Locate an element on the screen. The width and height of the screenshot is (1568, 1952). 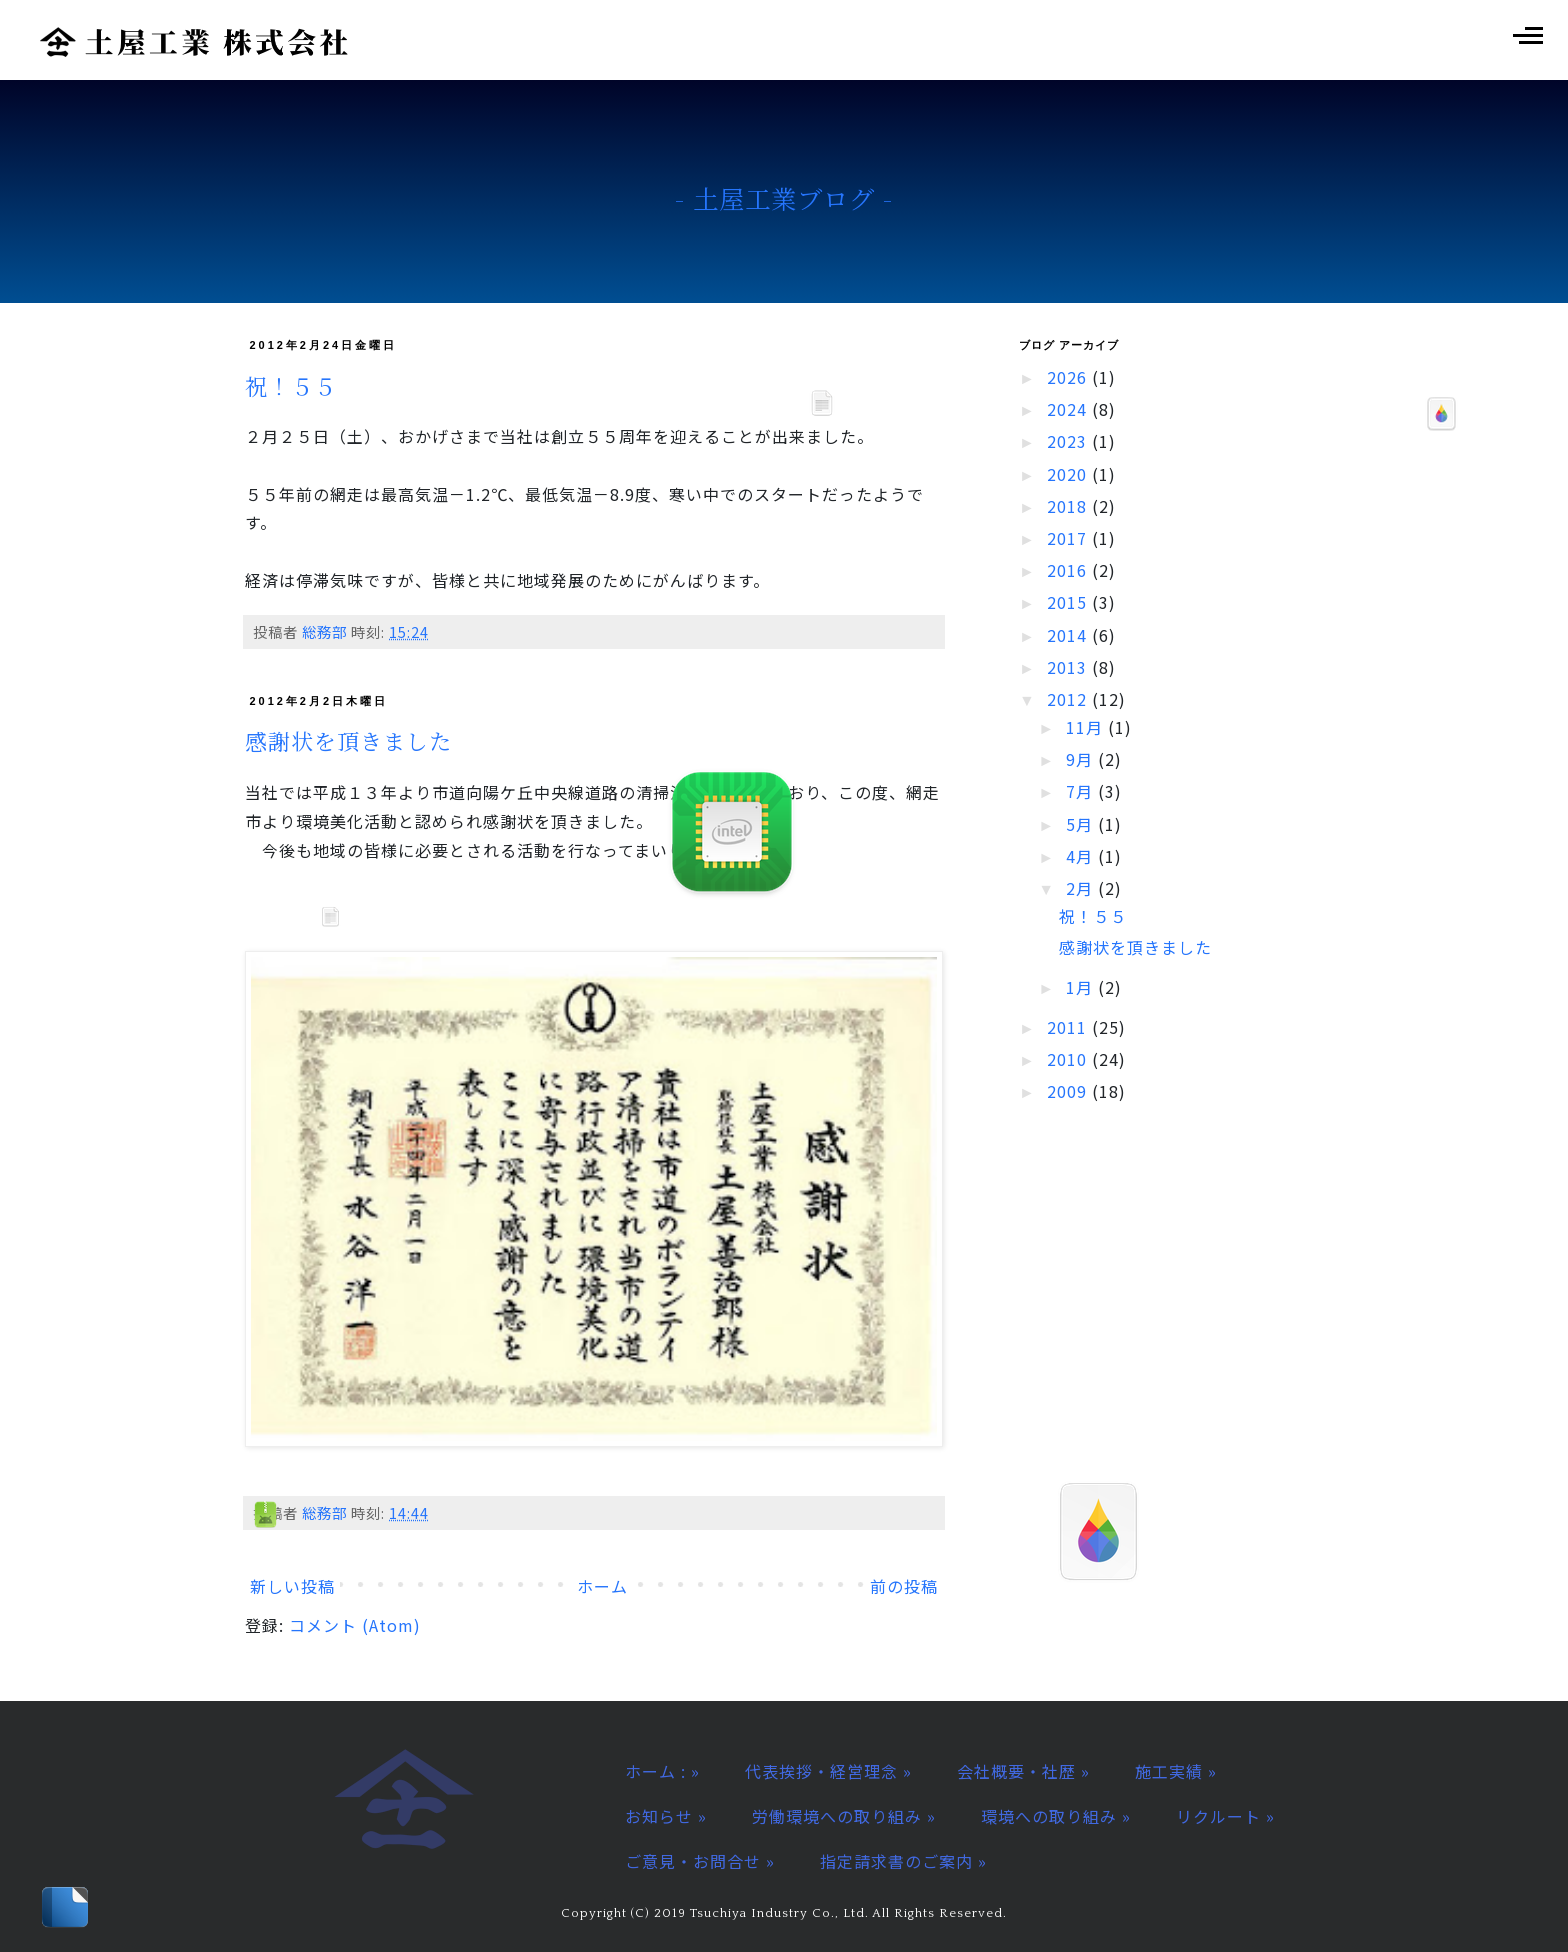
file type indicator for IT87 hardware monitor configuration is located at coordinates (1098, 1531).